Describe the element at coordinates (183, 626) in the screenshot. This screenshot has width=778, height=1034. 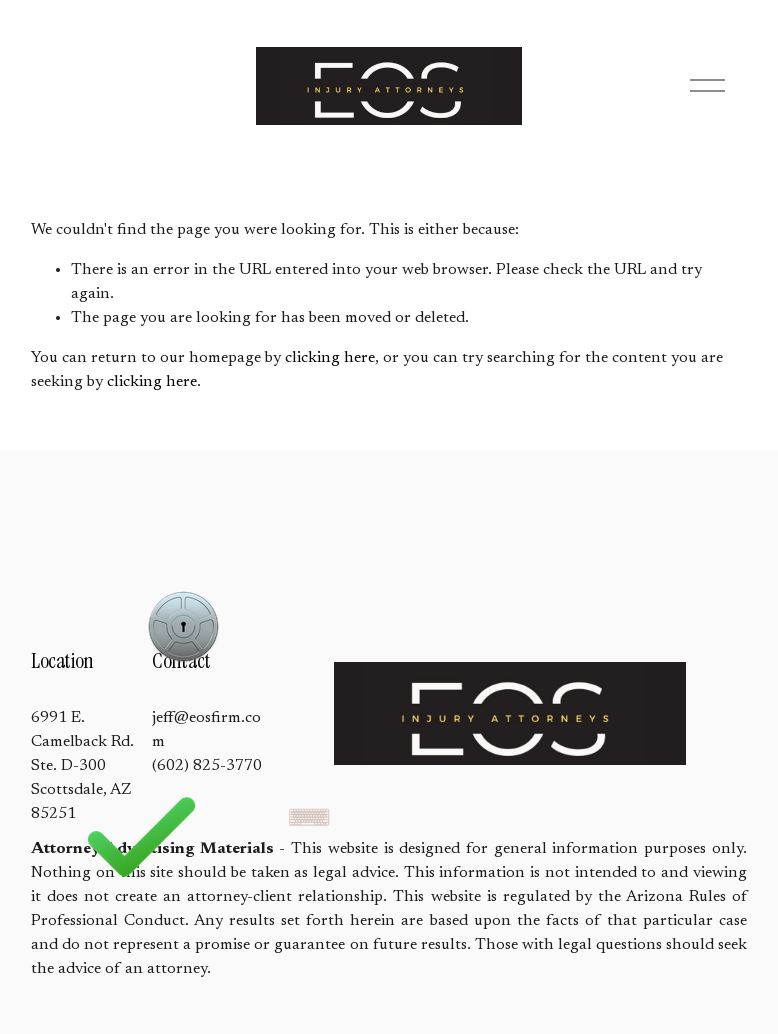
I see `access archived camera footage in iMovie` at that location.